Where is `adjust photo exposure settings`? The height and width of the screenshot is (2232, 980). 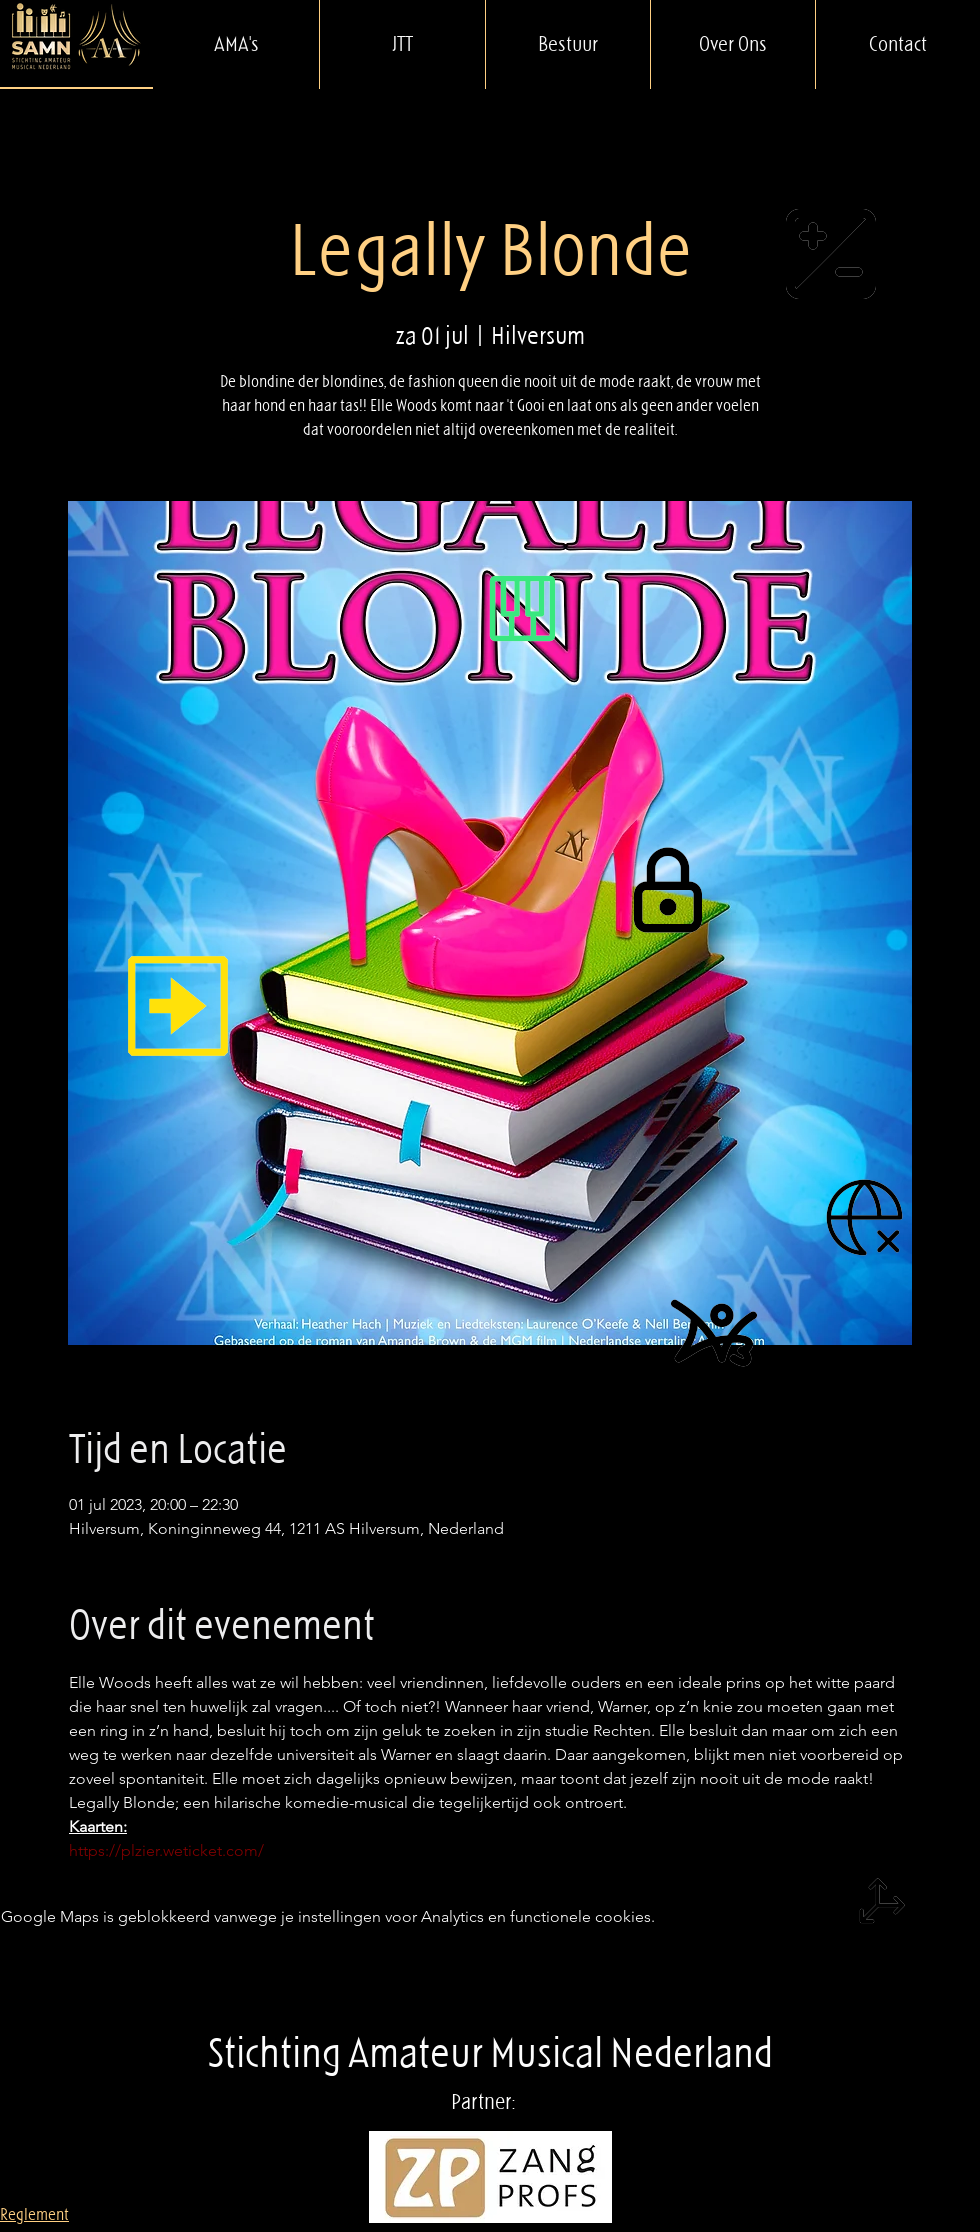
adjust photo exposure settings is located at coordinates (831, 254).